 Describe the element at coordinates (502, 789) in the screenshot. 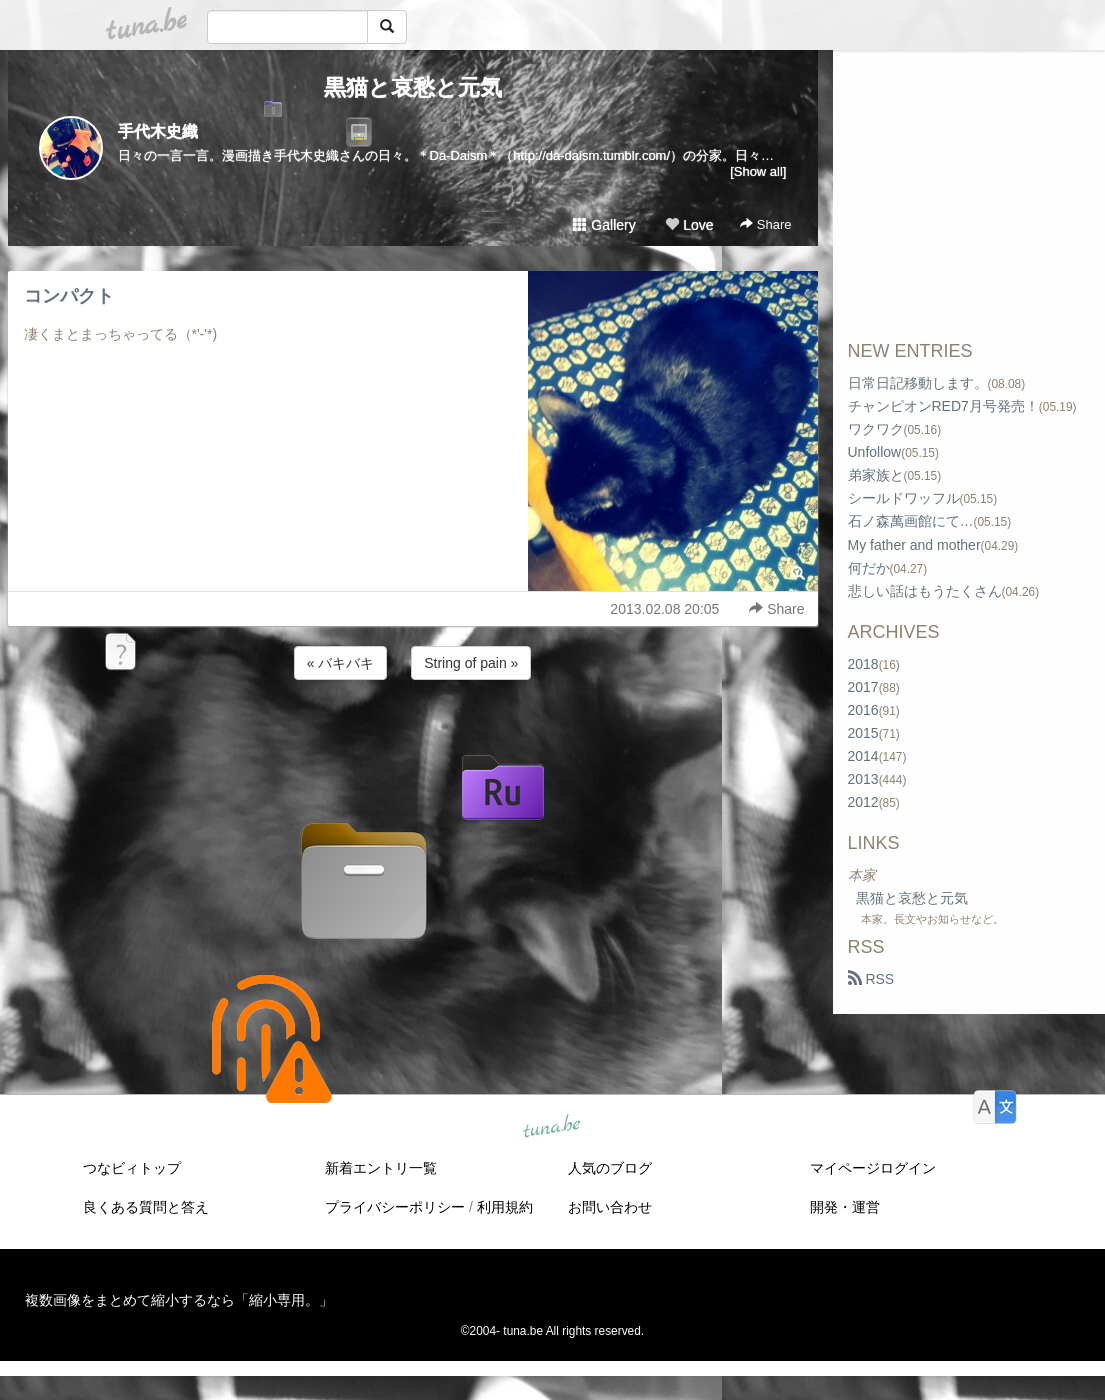

I see `open folder containing Adobe Rush project files` at that location.